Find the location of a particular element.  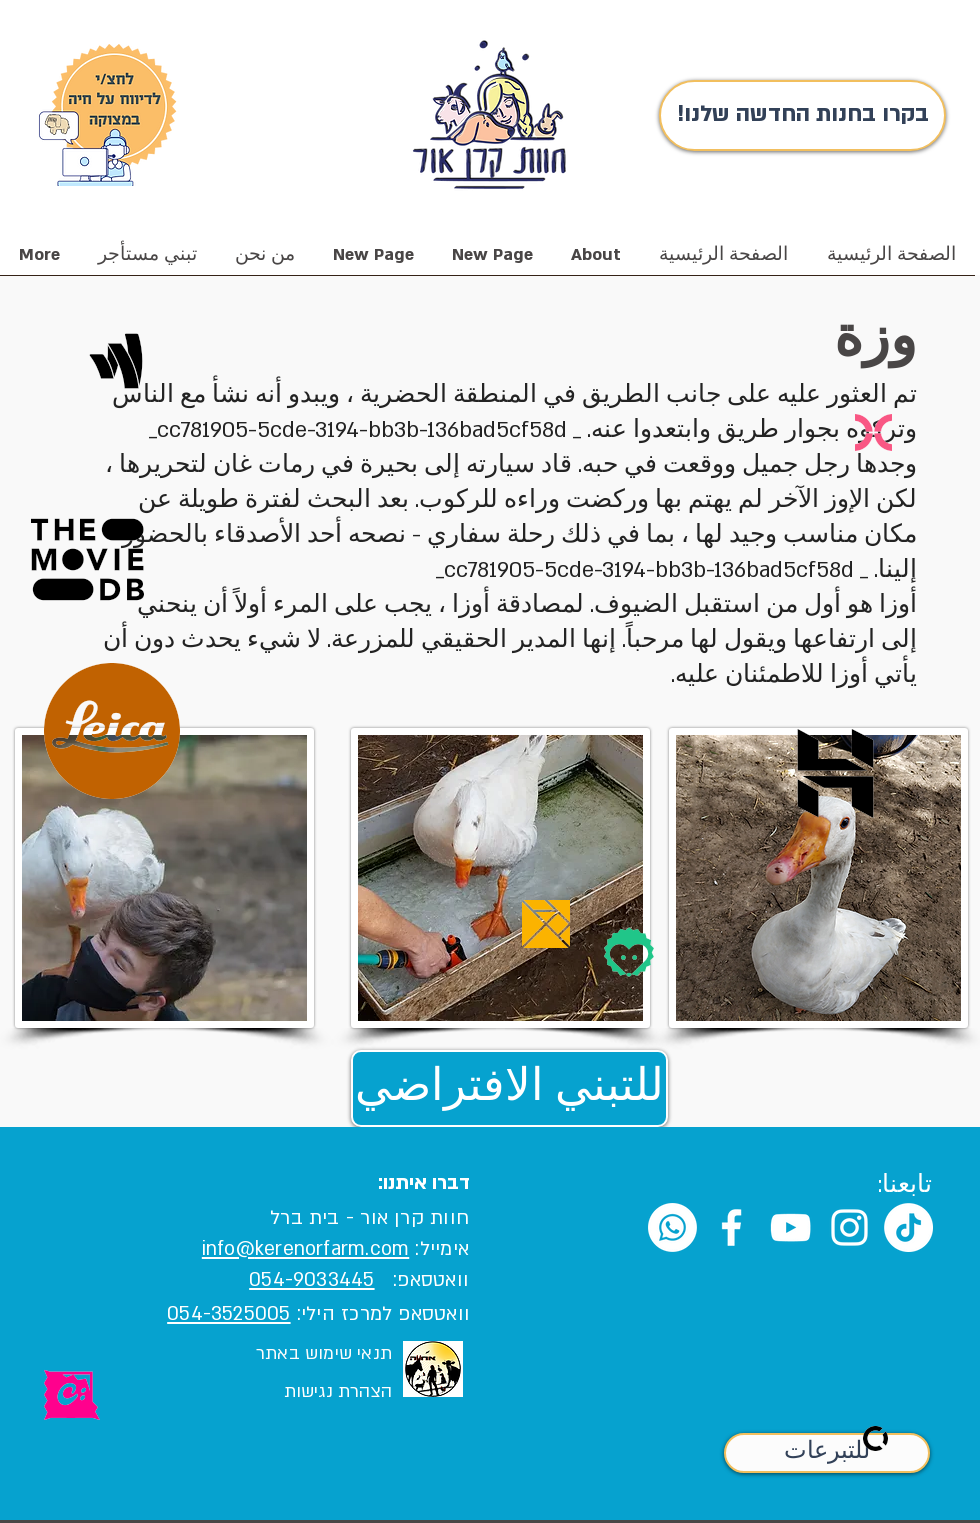

chocolatey package manager logo is located at coordinates (72, 1395).